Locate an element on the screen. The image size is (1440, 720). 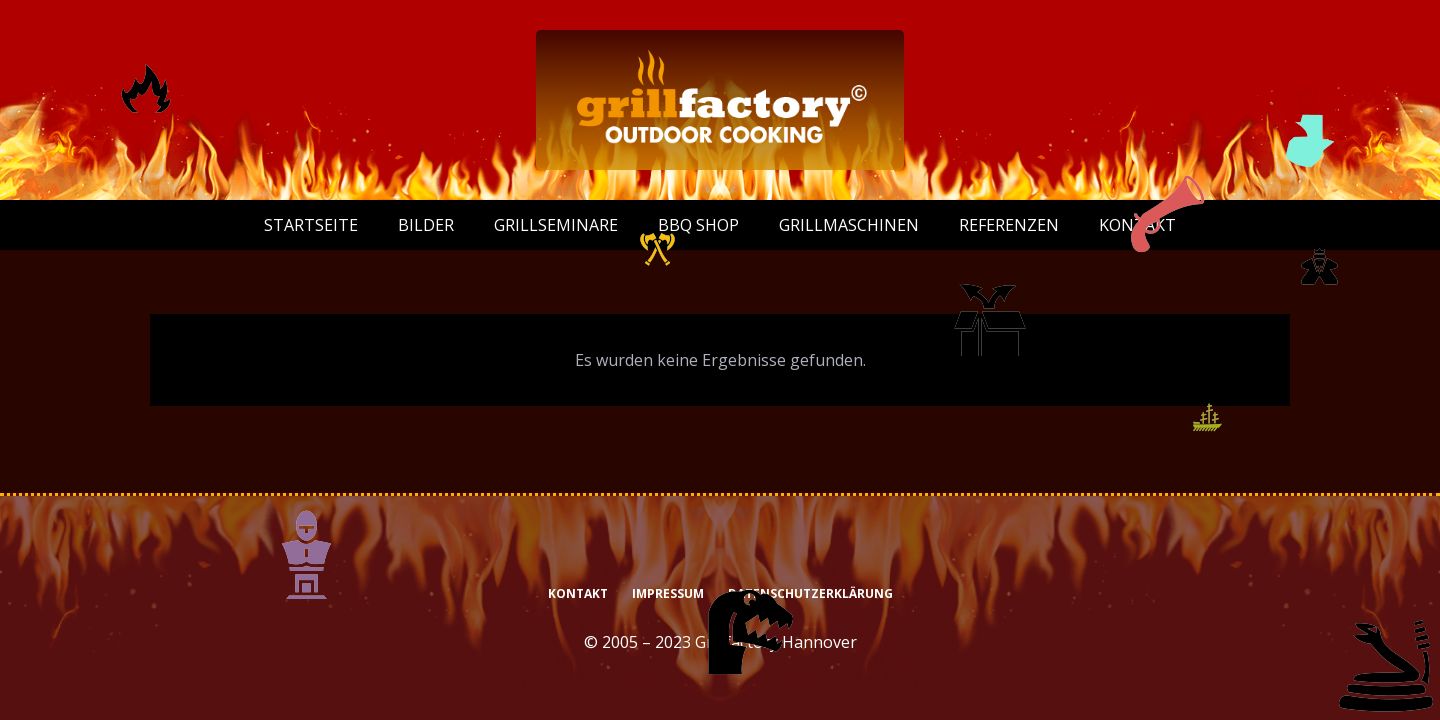
select Guatemala as your country or region is located at coordinates (1310, 141).